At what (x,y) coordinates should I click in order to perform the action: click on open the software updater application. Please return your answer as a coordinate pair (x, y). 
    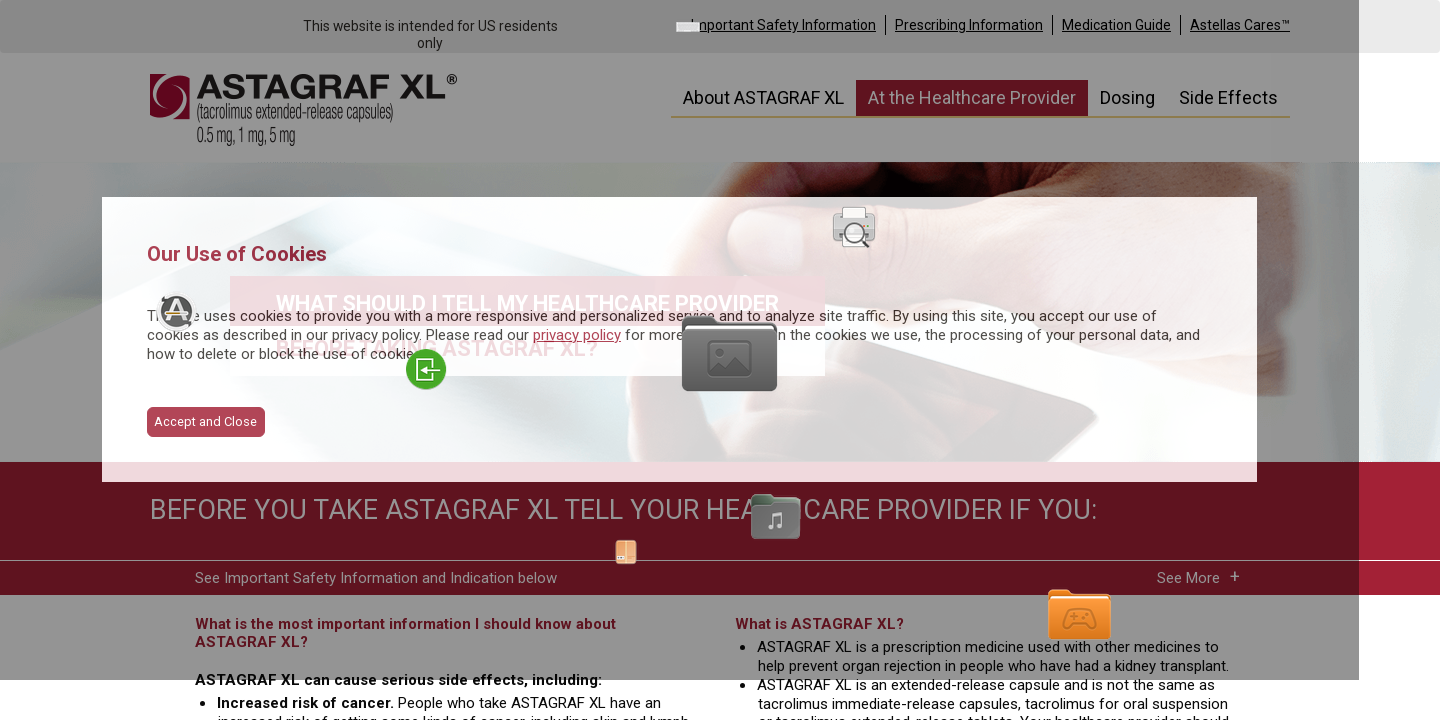
    Looking at the image, I should click on (176, 311).